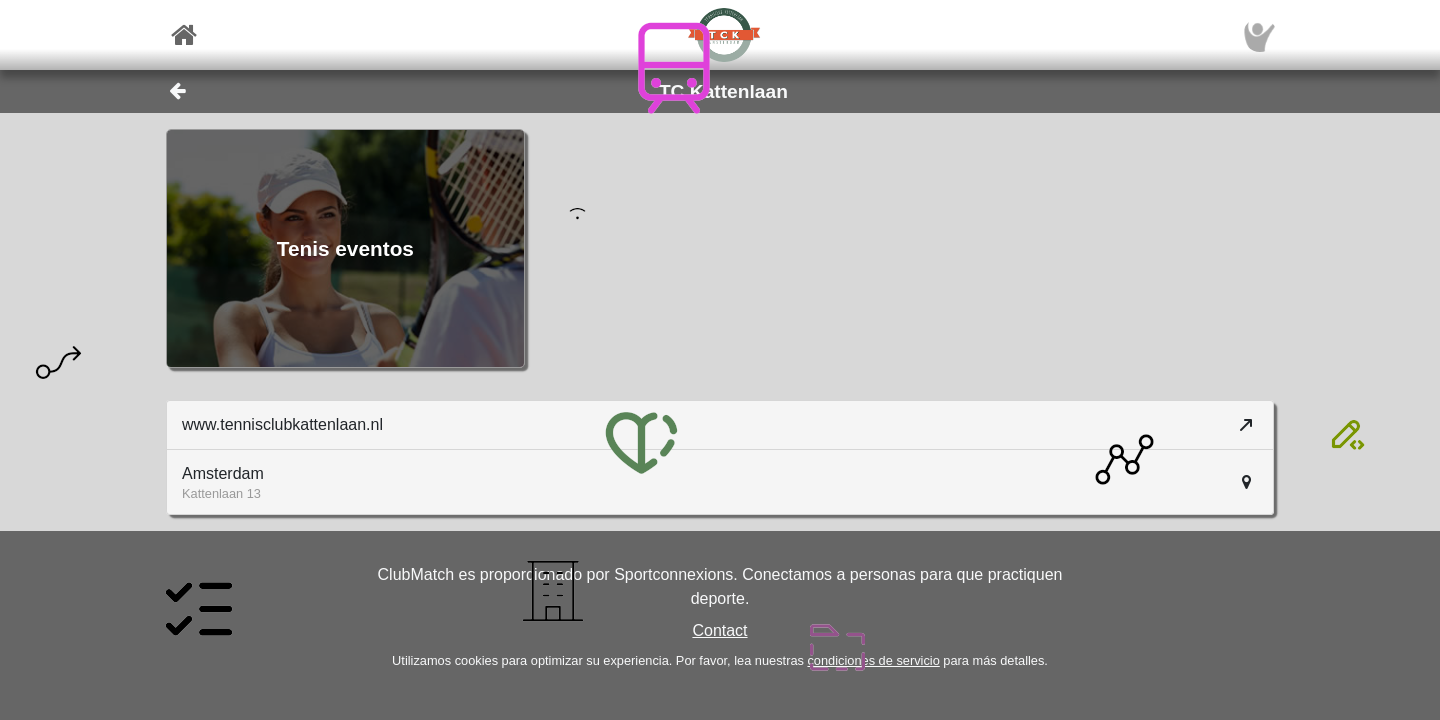 This screenshot has width=1440, height=720. I want to click on view connected data points or nodes, so click(1124, 459).